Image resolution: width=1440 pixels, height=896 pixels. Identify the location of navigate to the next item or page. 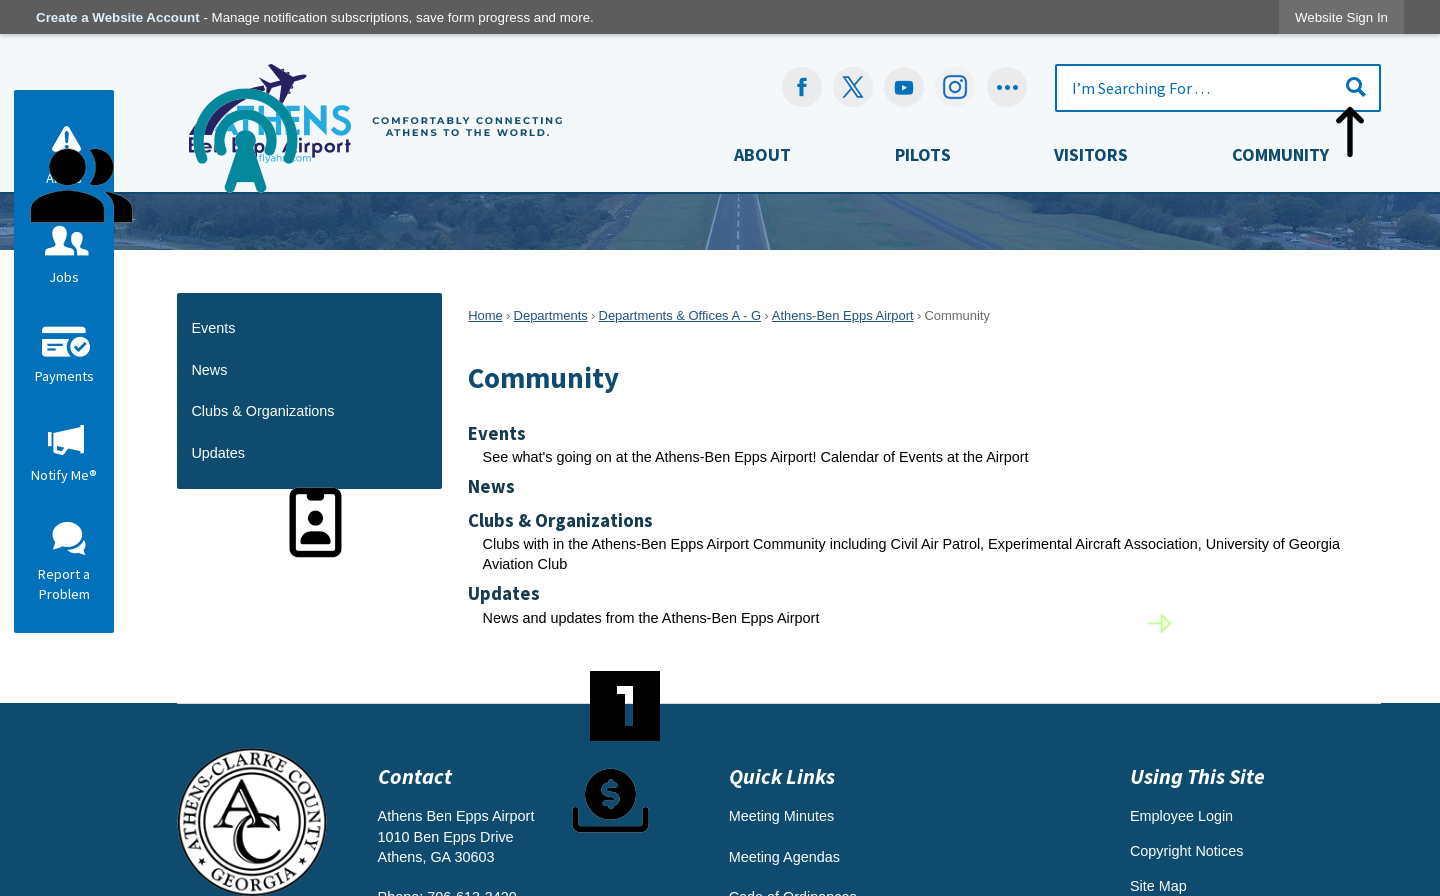
(1159, 623).